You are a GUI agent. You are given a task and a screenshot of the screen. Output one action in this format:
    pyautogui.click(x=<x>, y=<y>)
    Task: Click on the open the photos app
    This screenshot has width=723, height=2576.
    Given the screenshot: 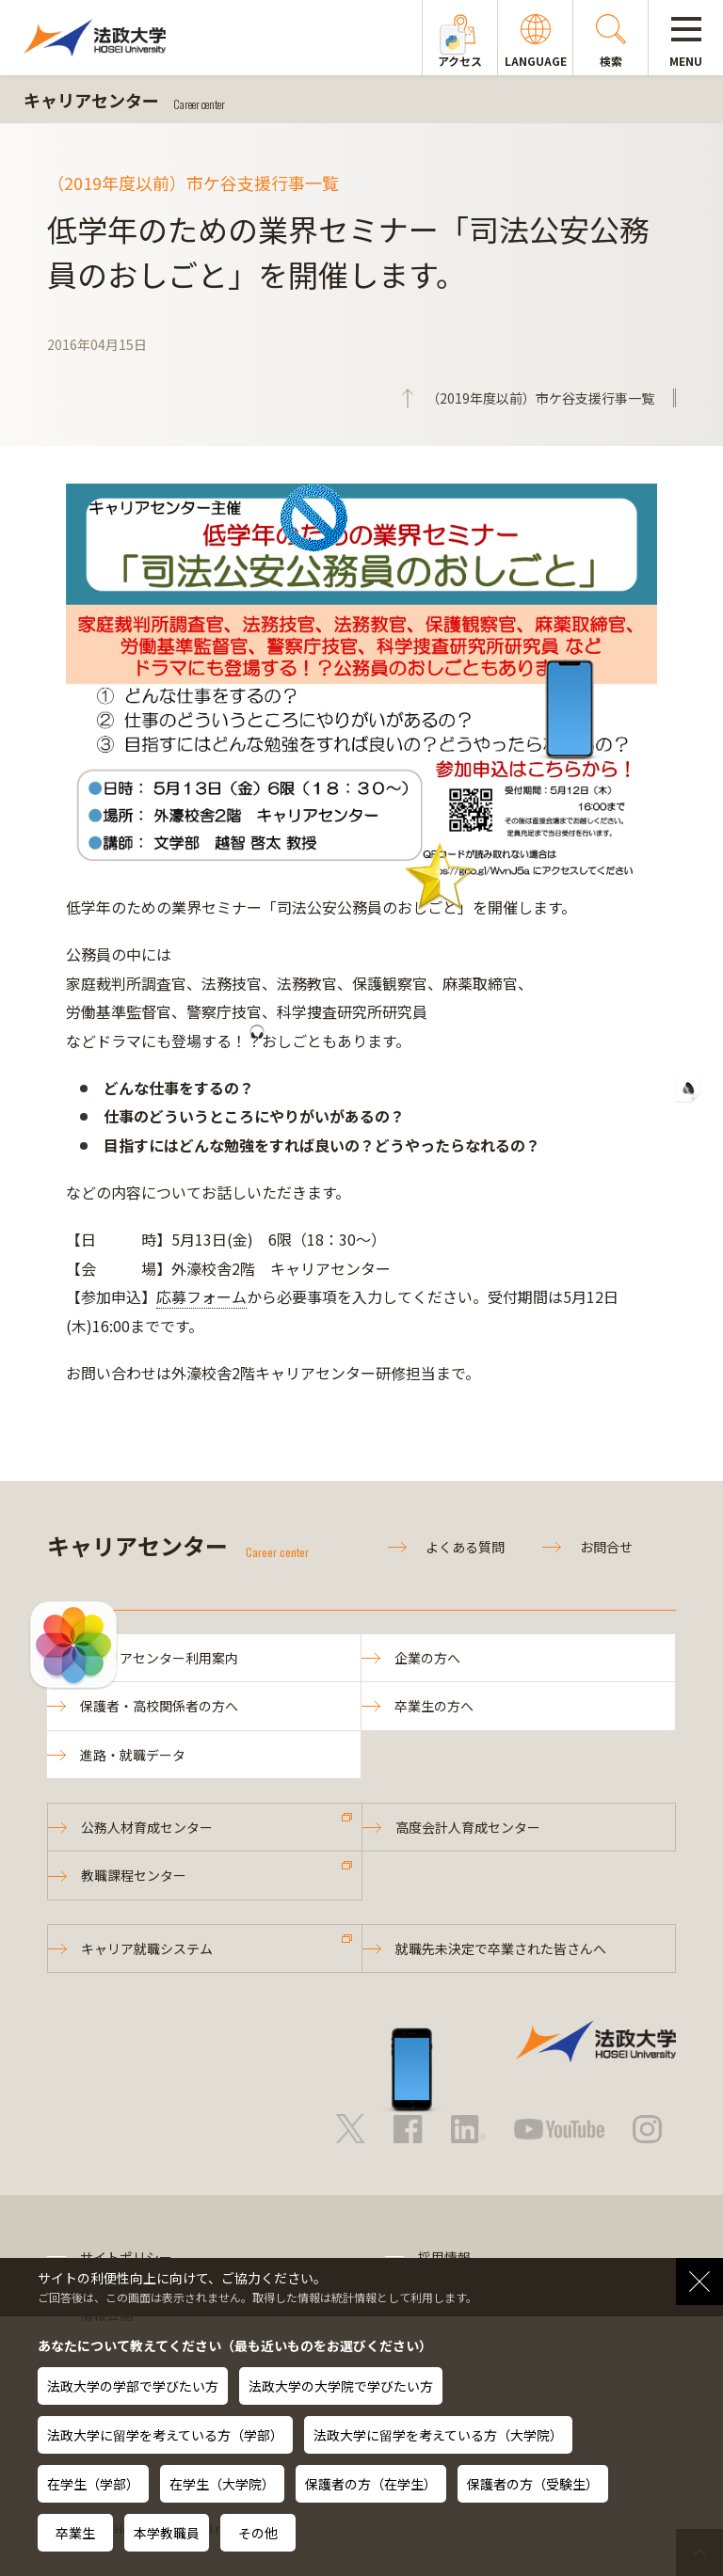 What is the action you would take?
    pyautogui.click(x=73, y=1645)
    